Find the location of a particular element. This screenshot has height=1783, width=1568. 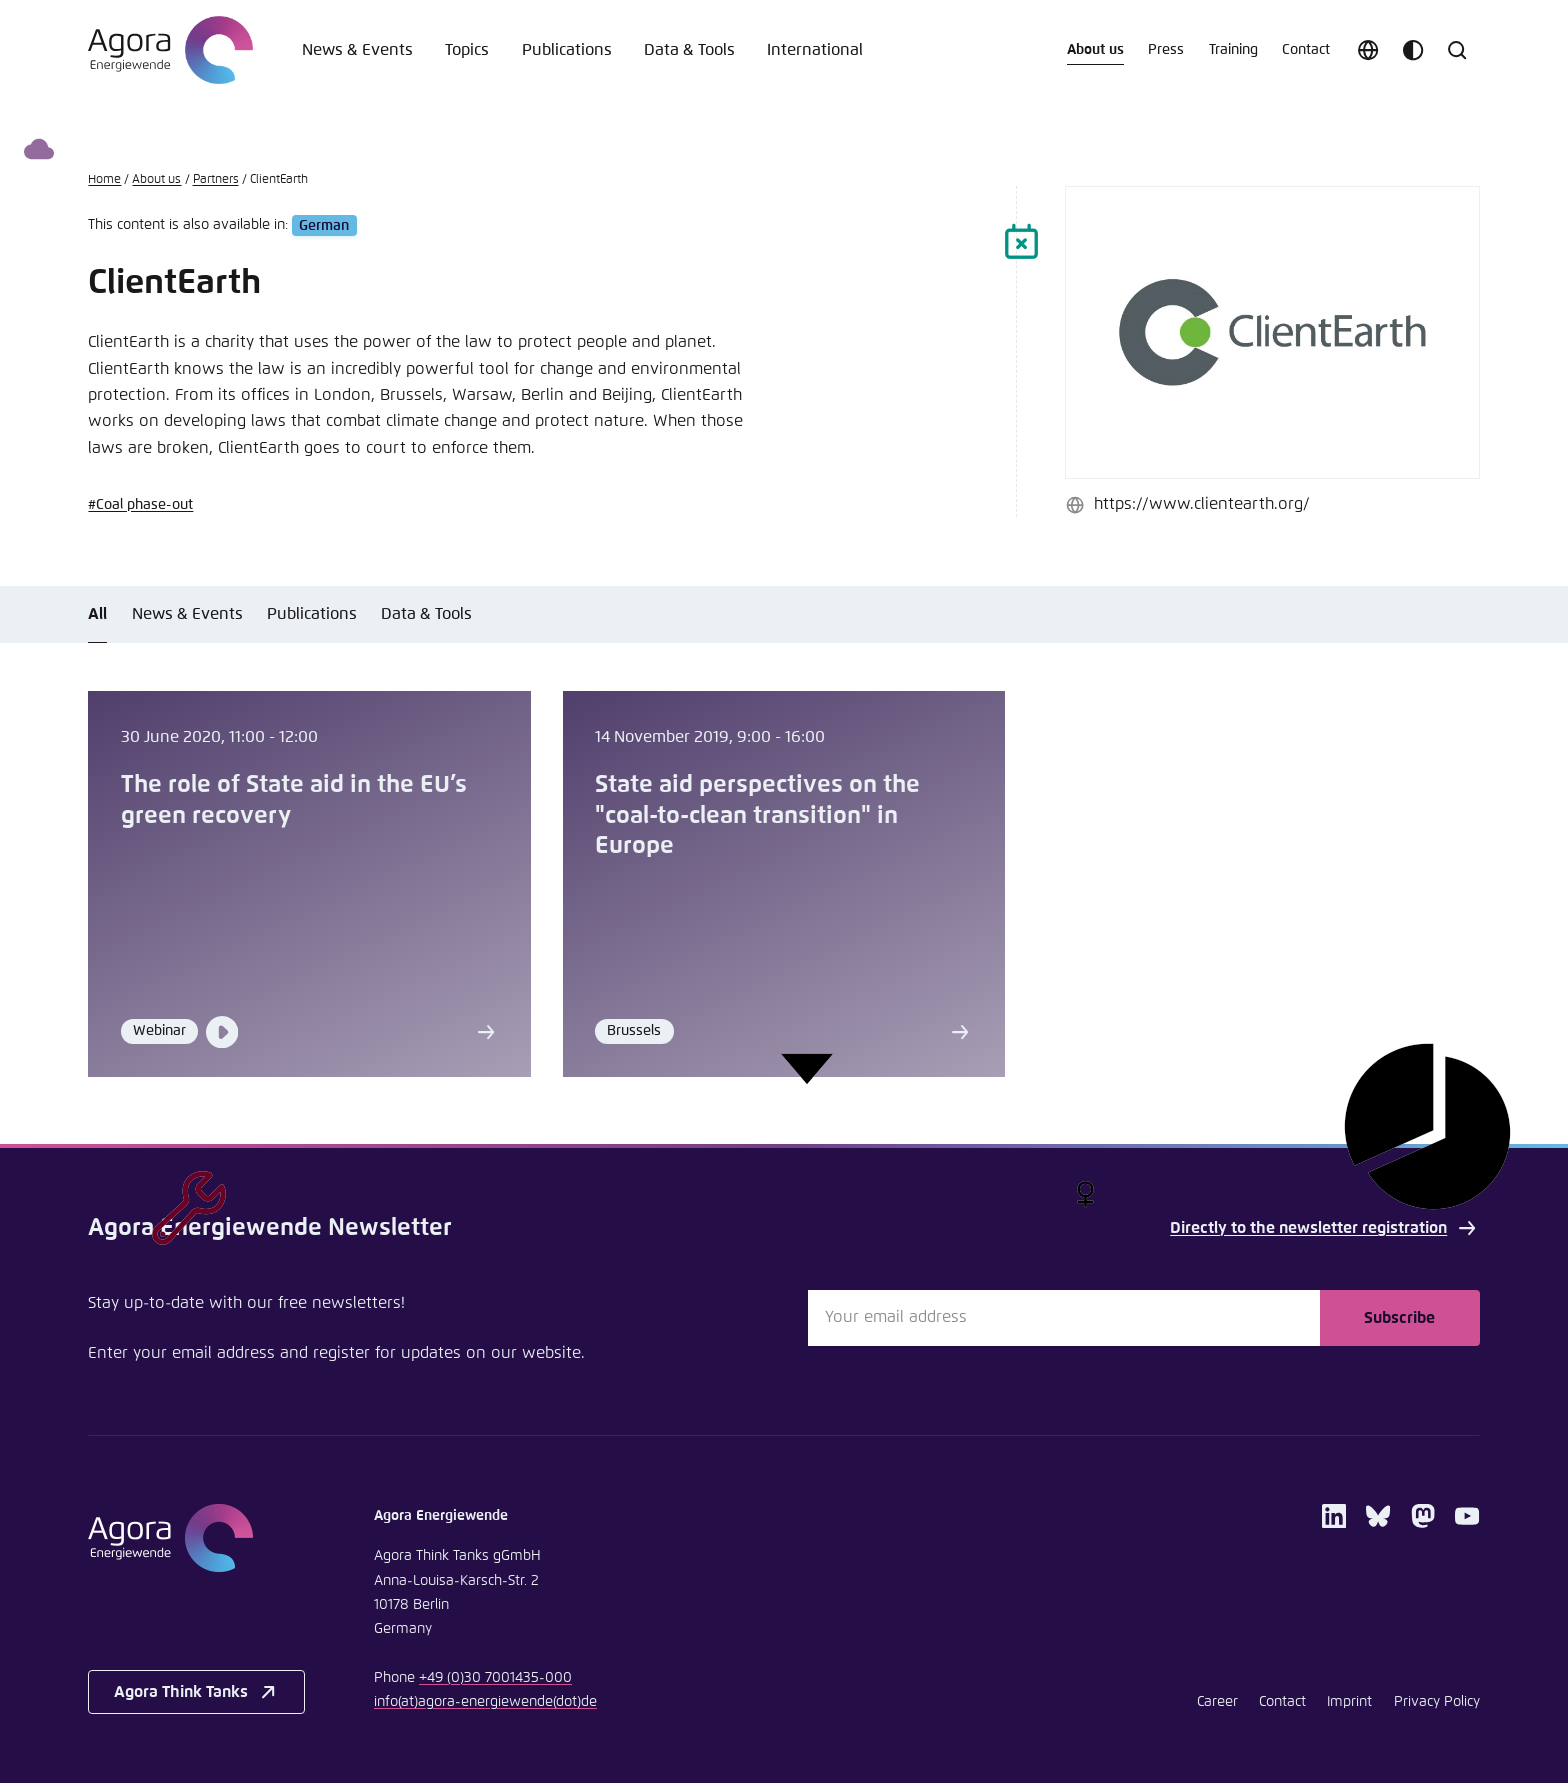

access settings or configuration options is located at coordinates (189, 1208).